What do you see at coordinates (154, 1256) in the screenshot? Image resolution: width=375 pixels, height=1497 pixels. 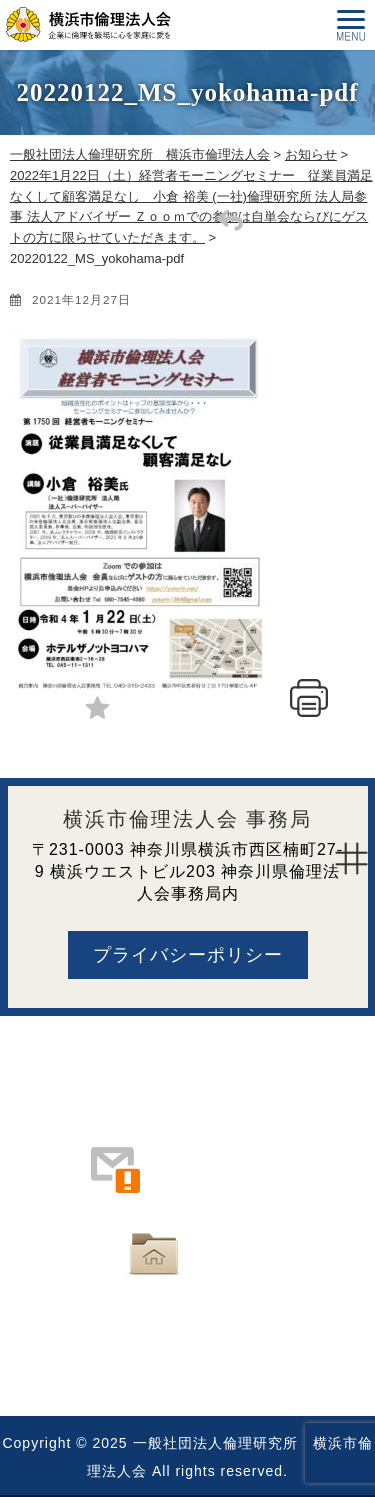 I see `access your home folder` at bounding box center [154, 1256].